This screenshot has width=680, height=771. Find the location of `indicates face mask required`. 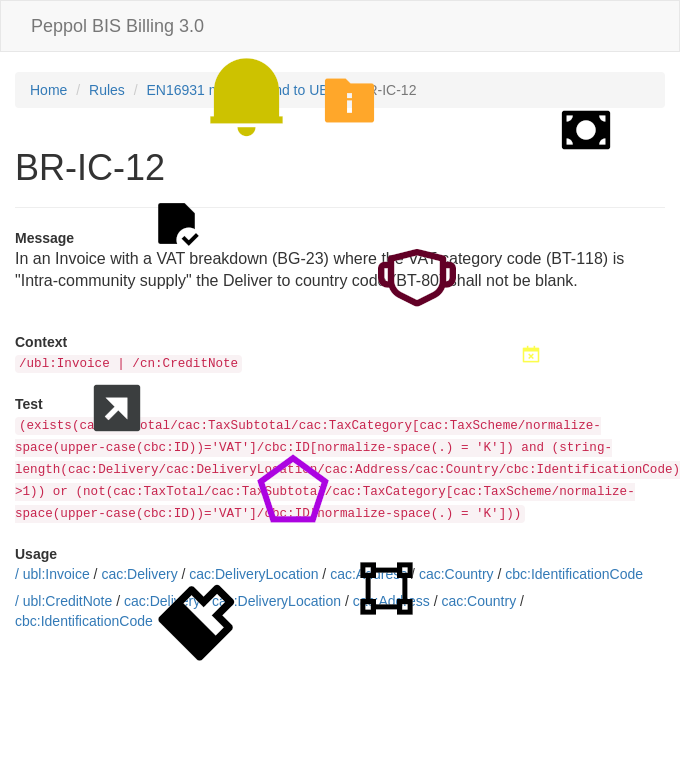

indicates face mask required is located at coordinates (417, 278).